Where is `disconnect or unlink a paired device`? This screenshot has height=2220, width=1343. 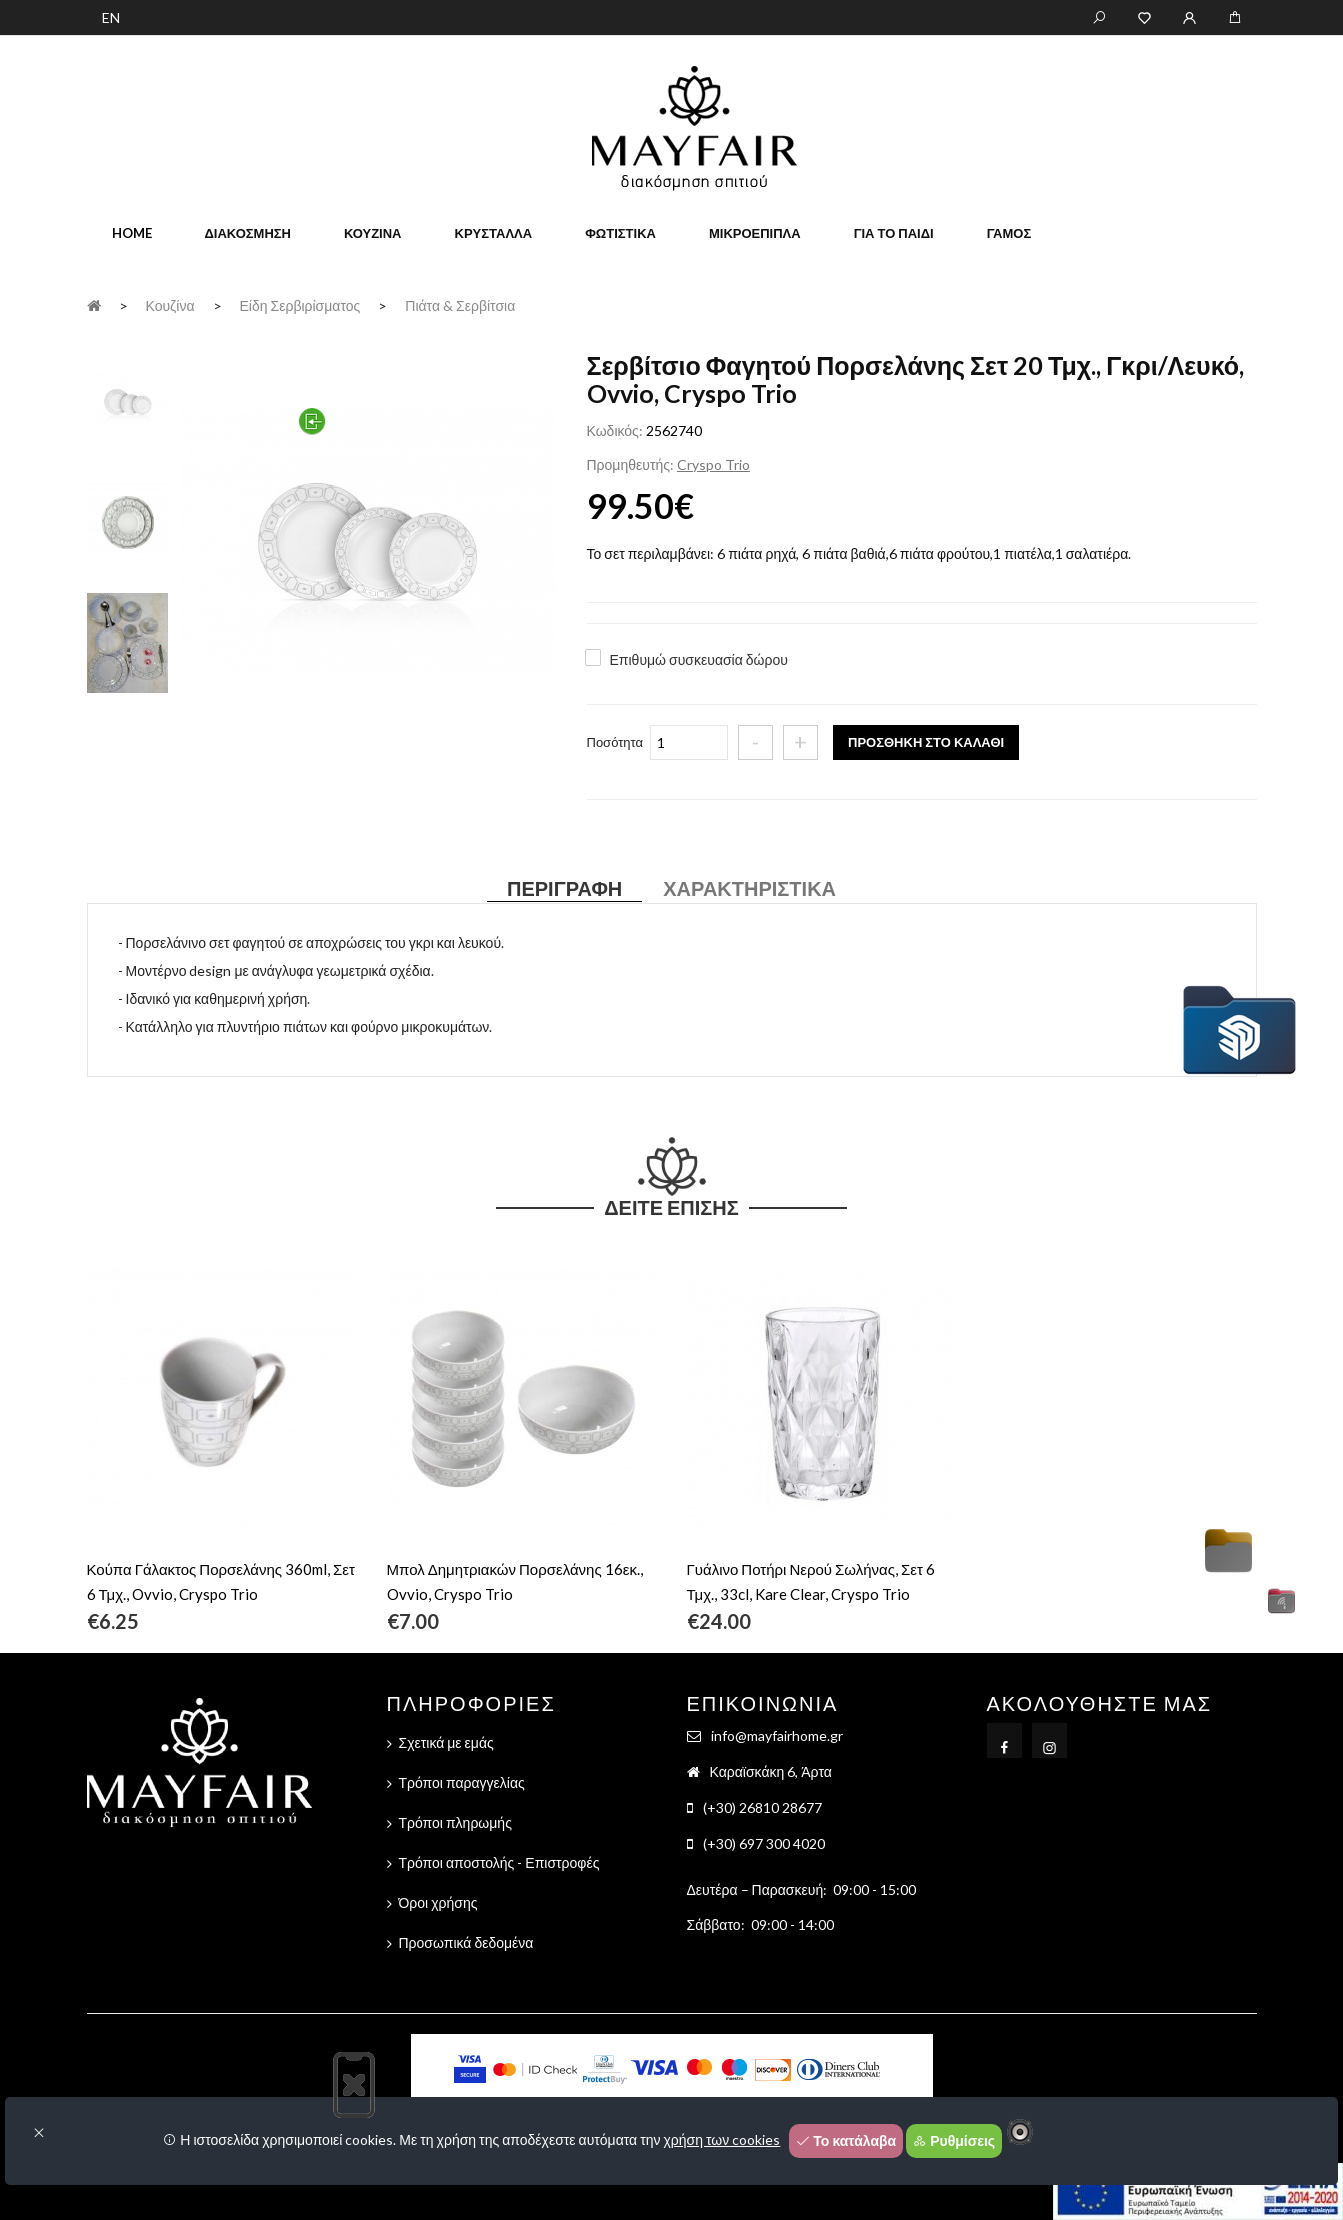
disconnect or unlink a paired device is located at coordinates (354, 2085).